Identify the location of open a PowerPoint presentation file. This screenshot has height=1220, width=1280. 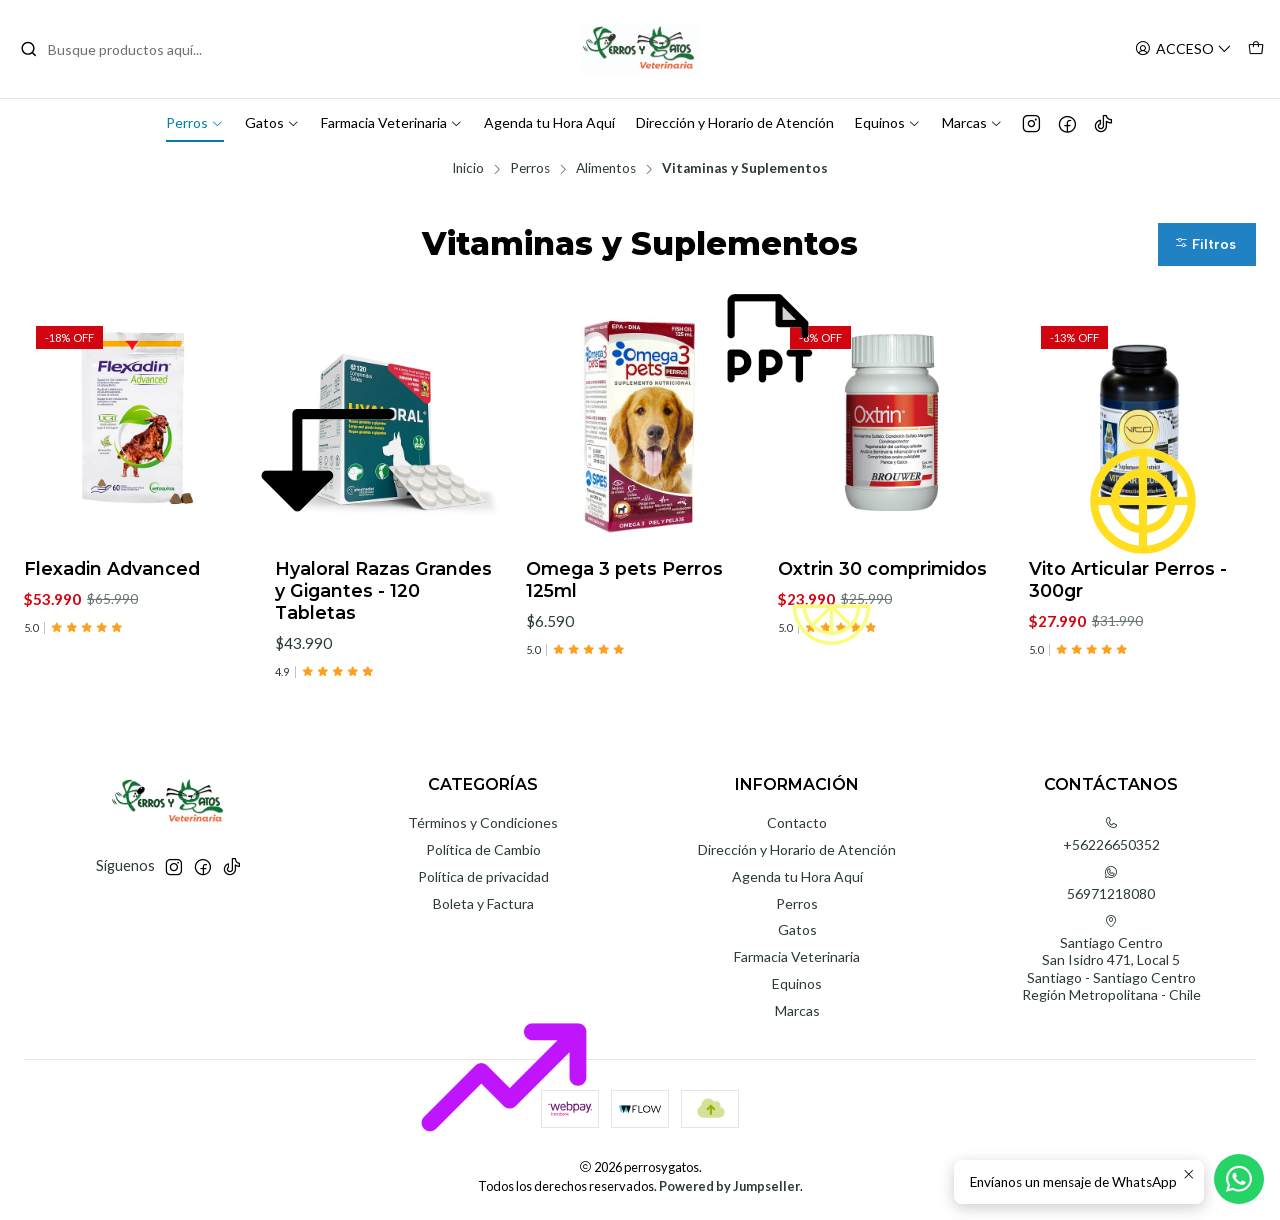
(768, 342).